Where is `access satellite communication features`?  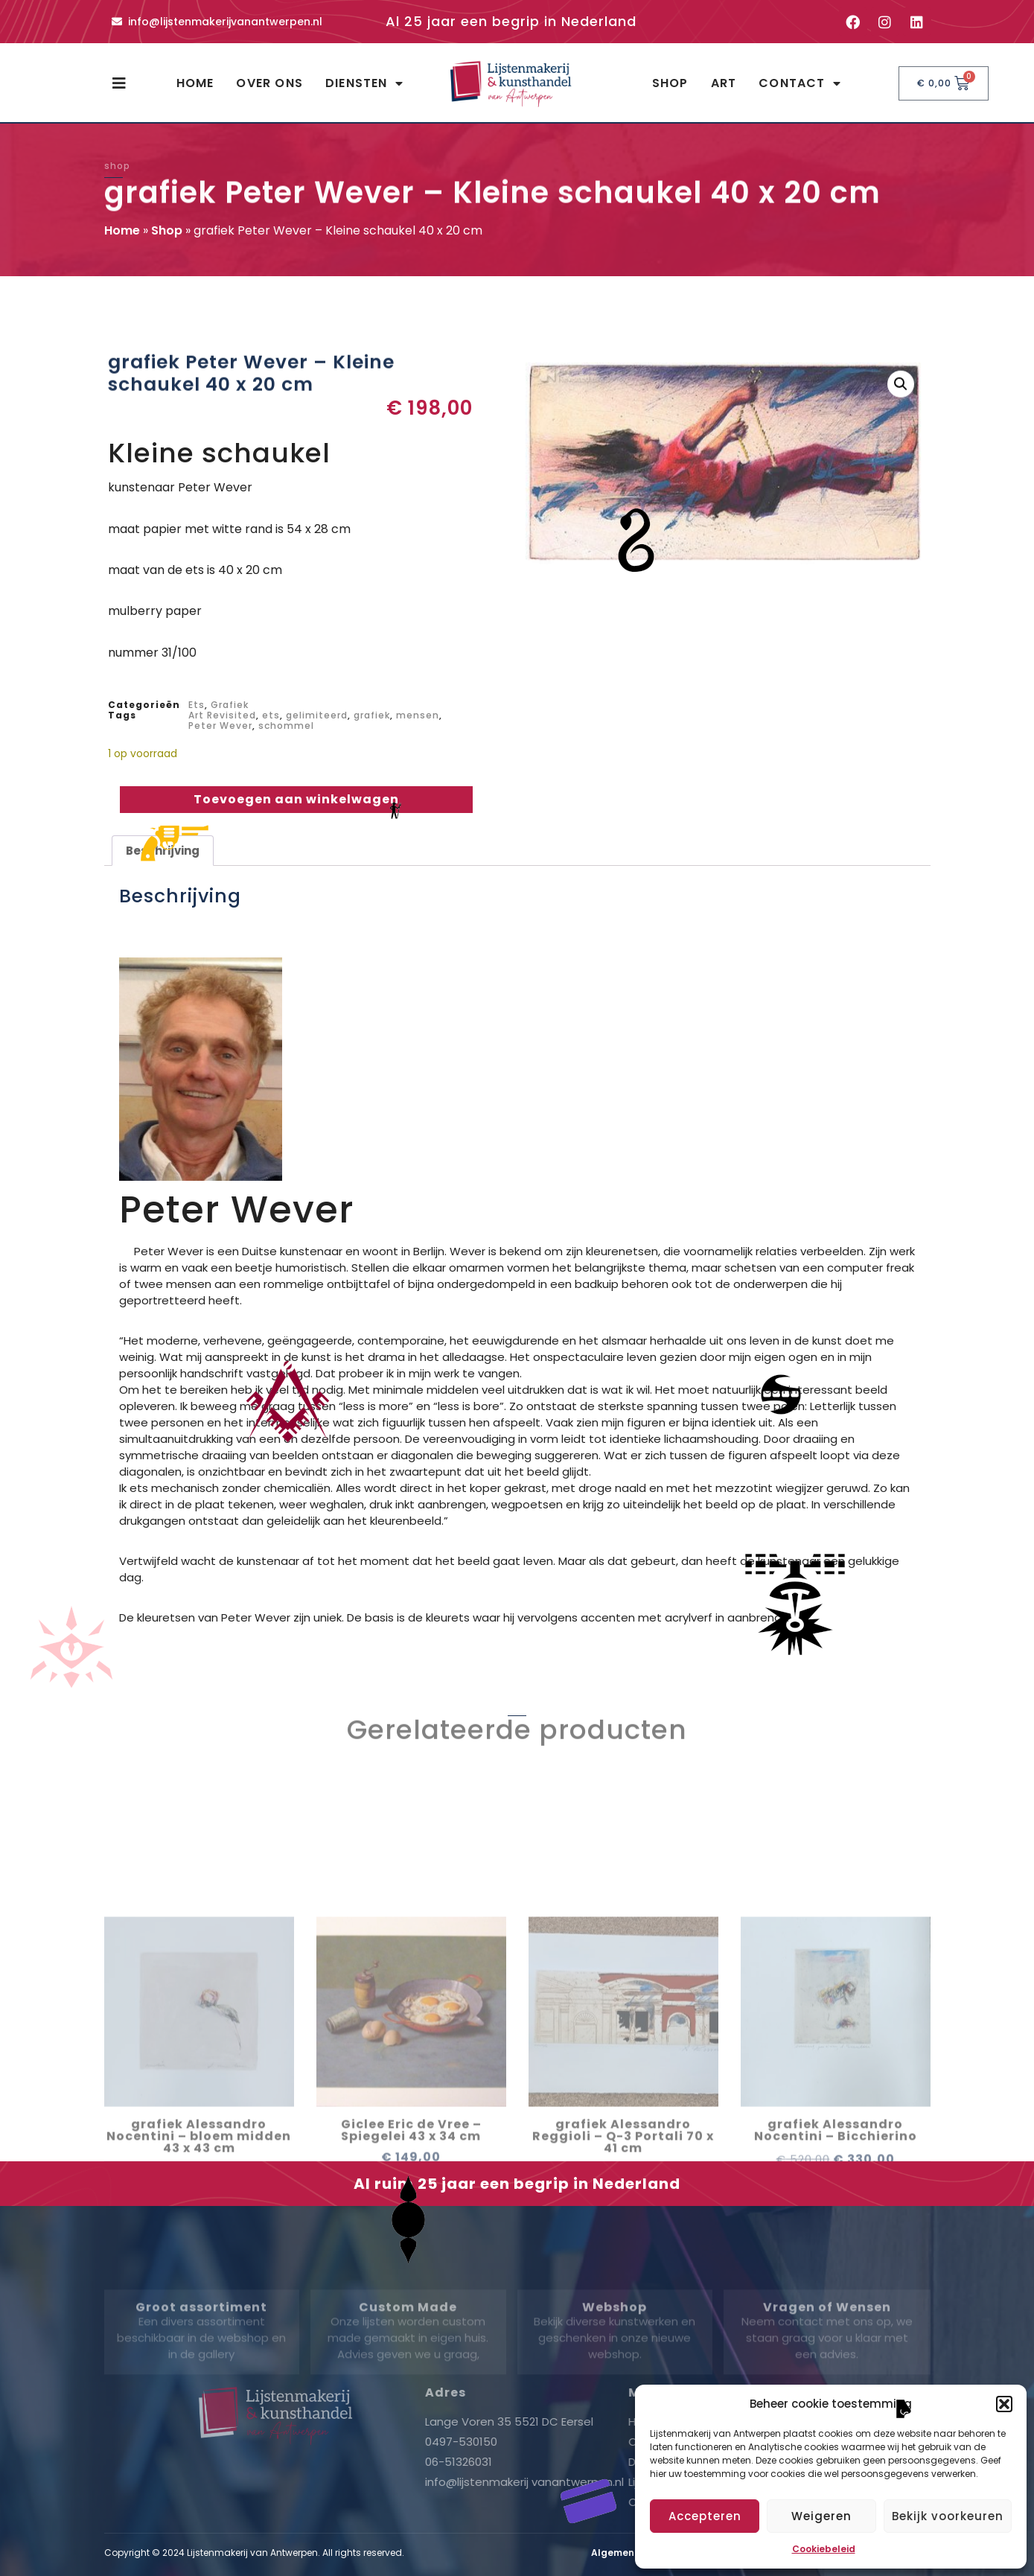
access satellite communication features is located at coordinates (795, 1604).